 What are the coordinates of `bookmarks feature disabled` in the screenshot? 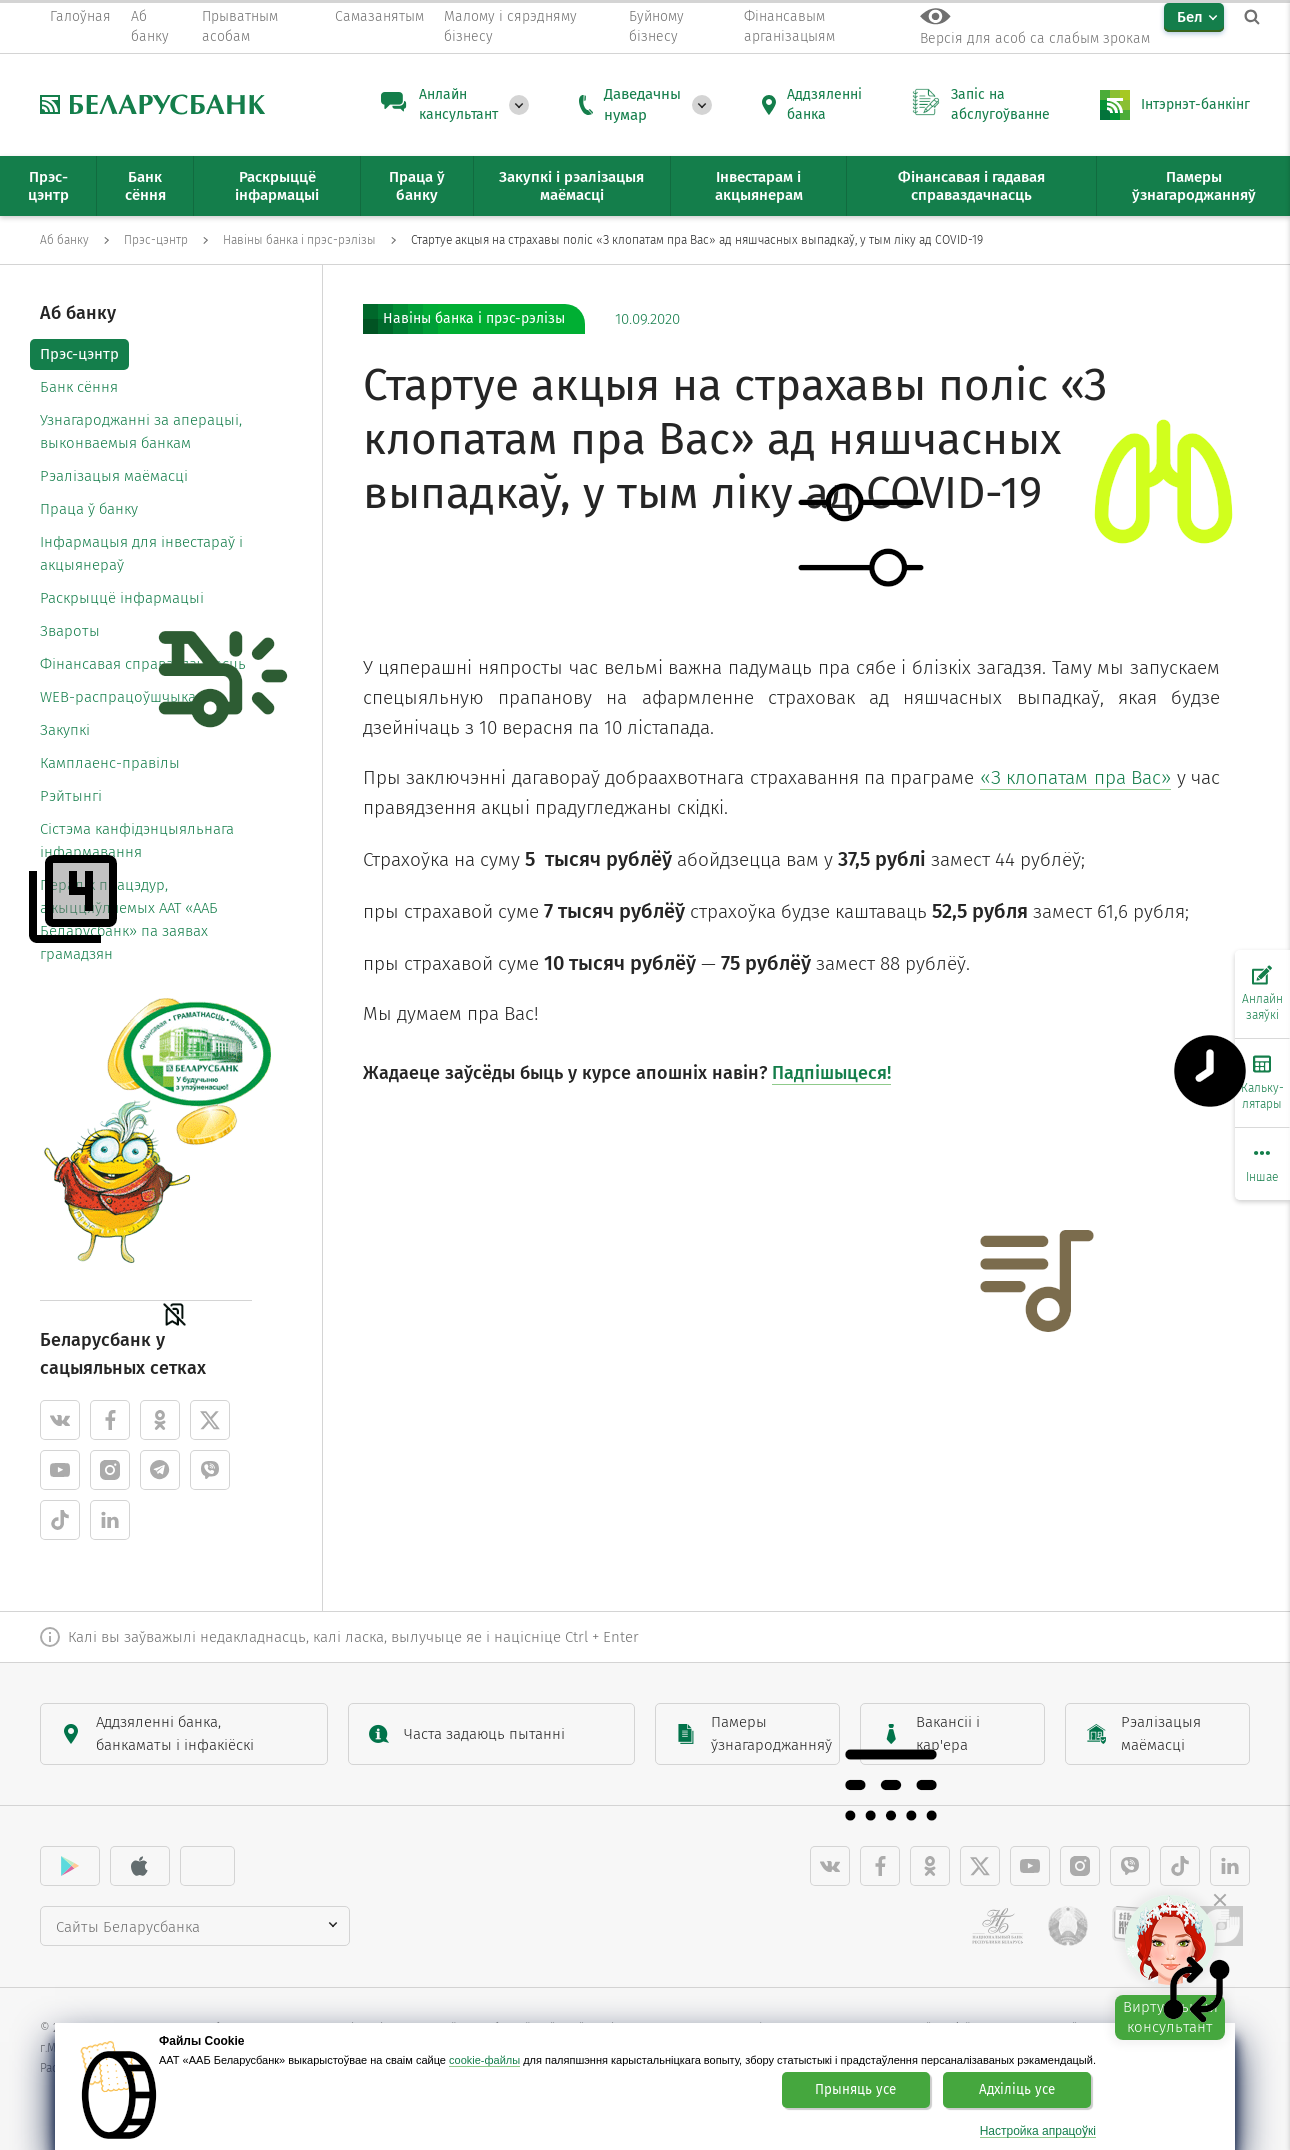 It's located at (174, 1314).